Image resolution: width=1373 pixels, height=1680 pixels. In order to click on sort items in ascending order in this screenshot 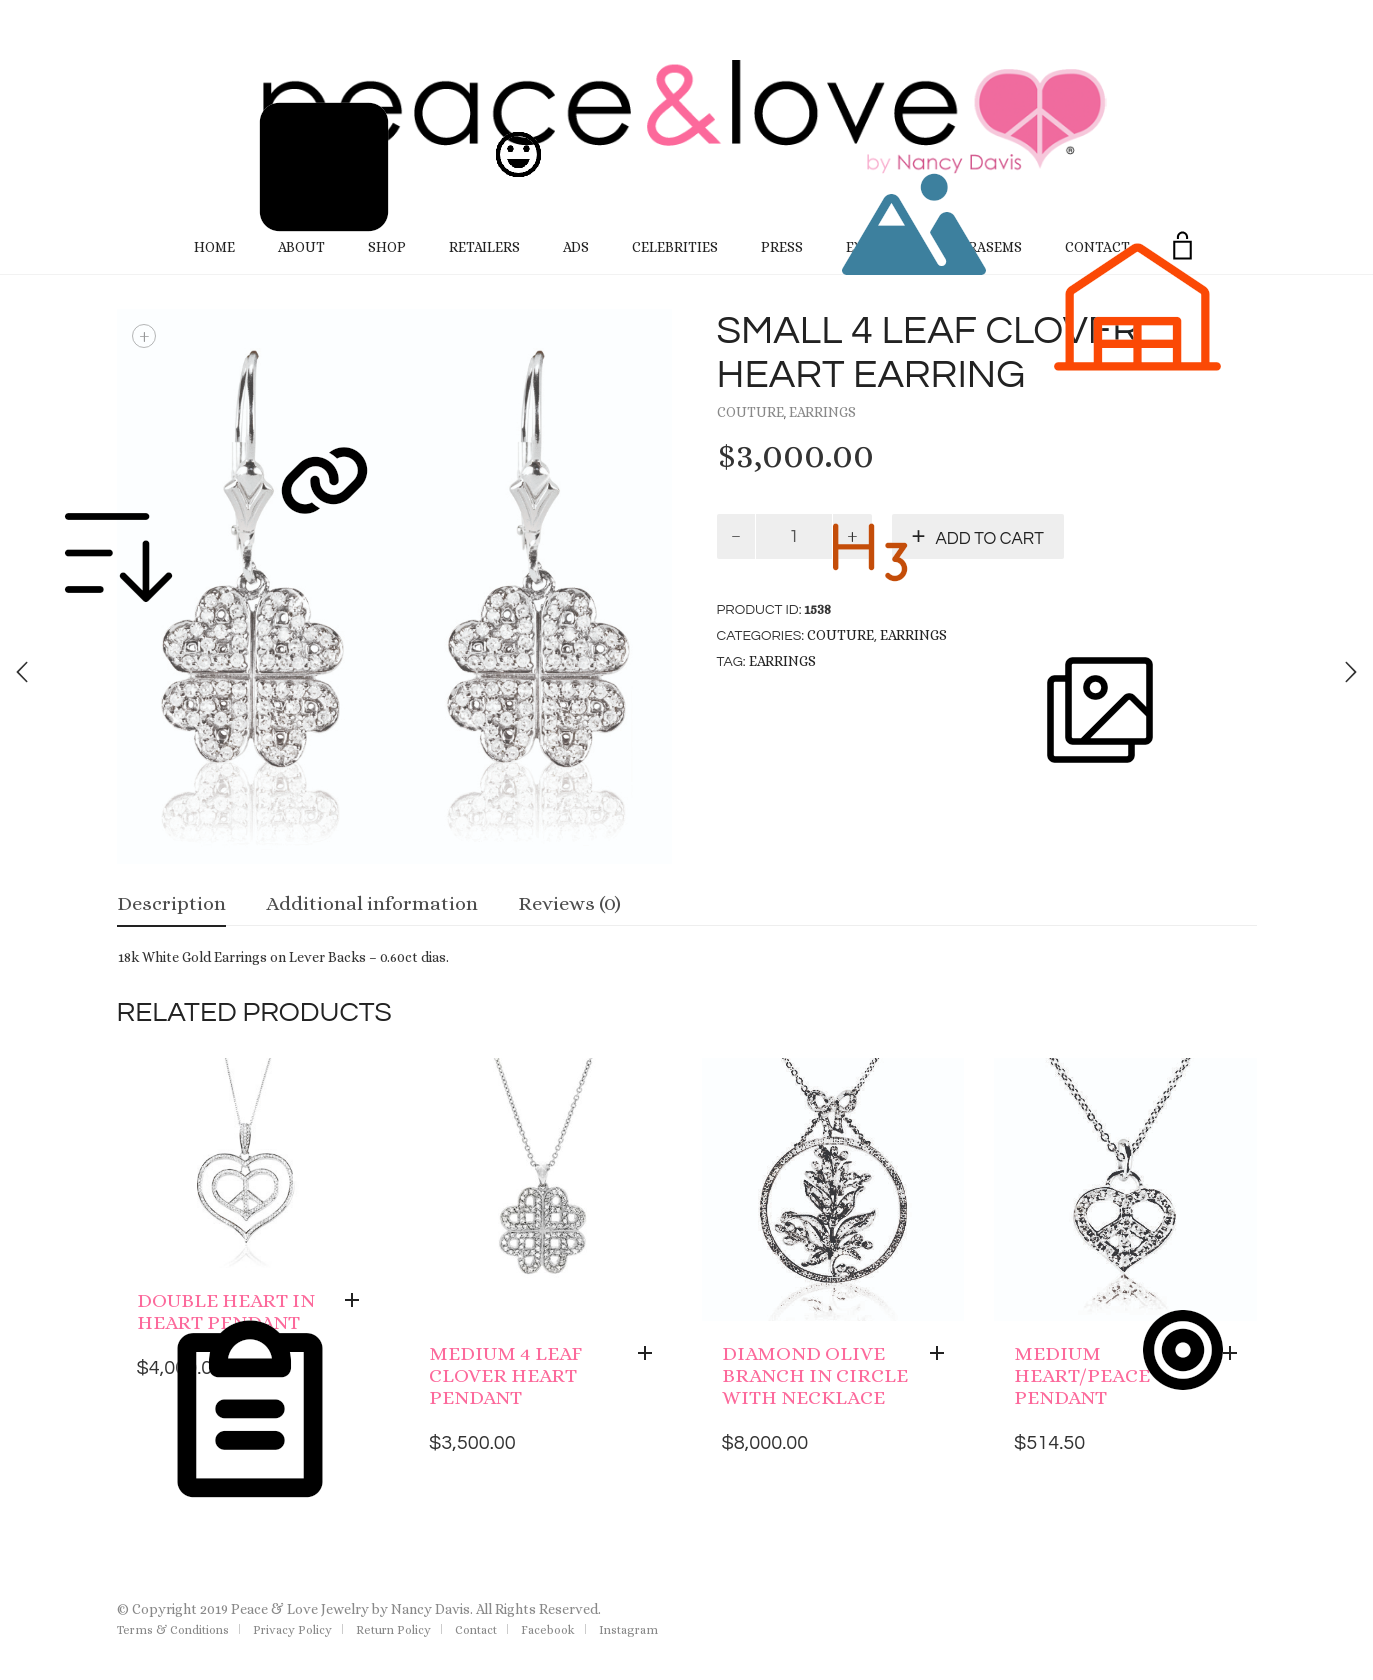, I will do `click(114, 553)`.